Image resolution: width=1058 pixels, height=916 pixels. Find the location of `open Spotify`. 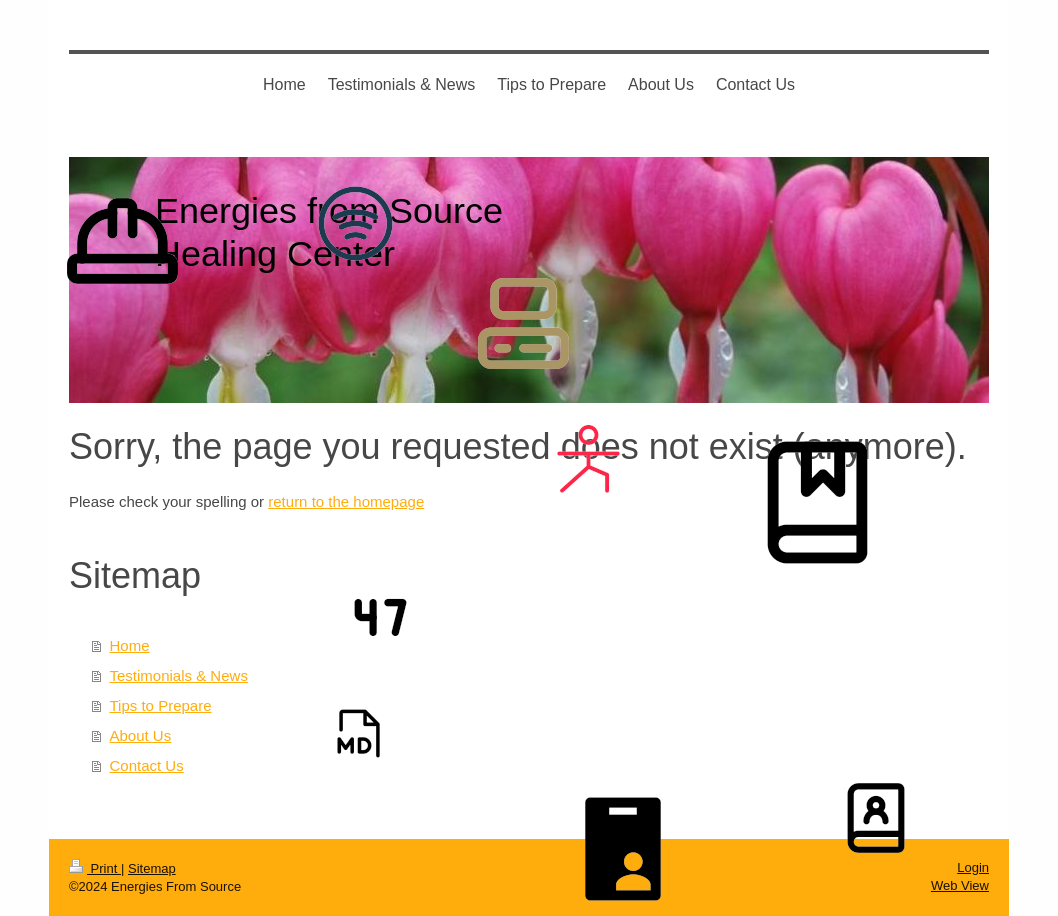

open Spotify is located at coordinates (355, 223).